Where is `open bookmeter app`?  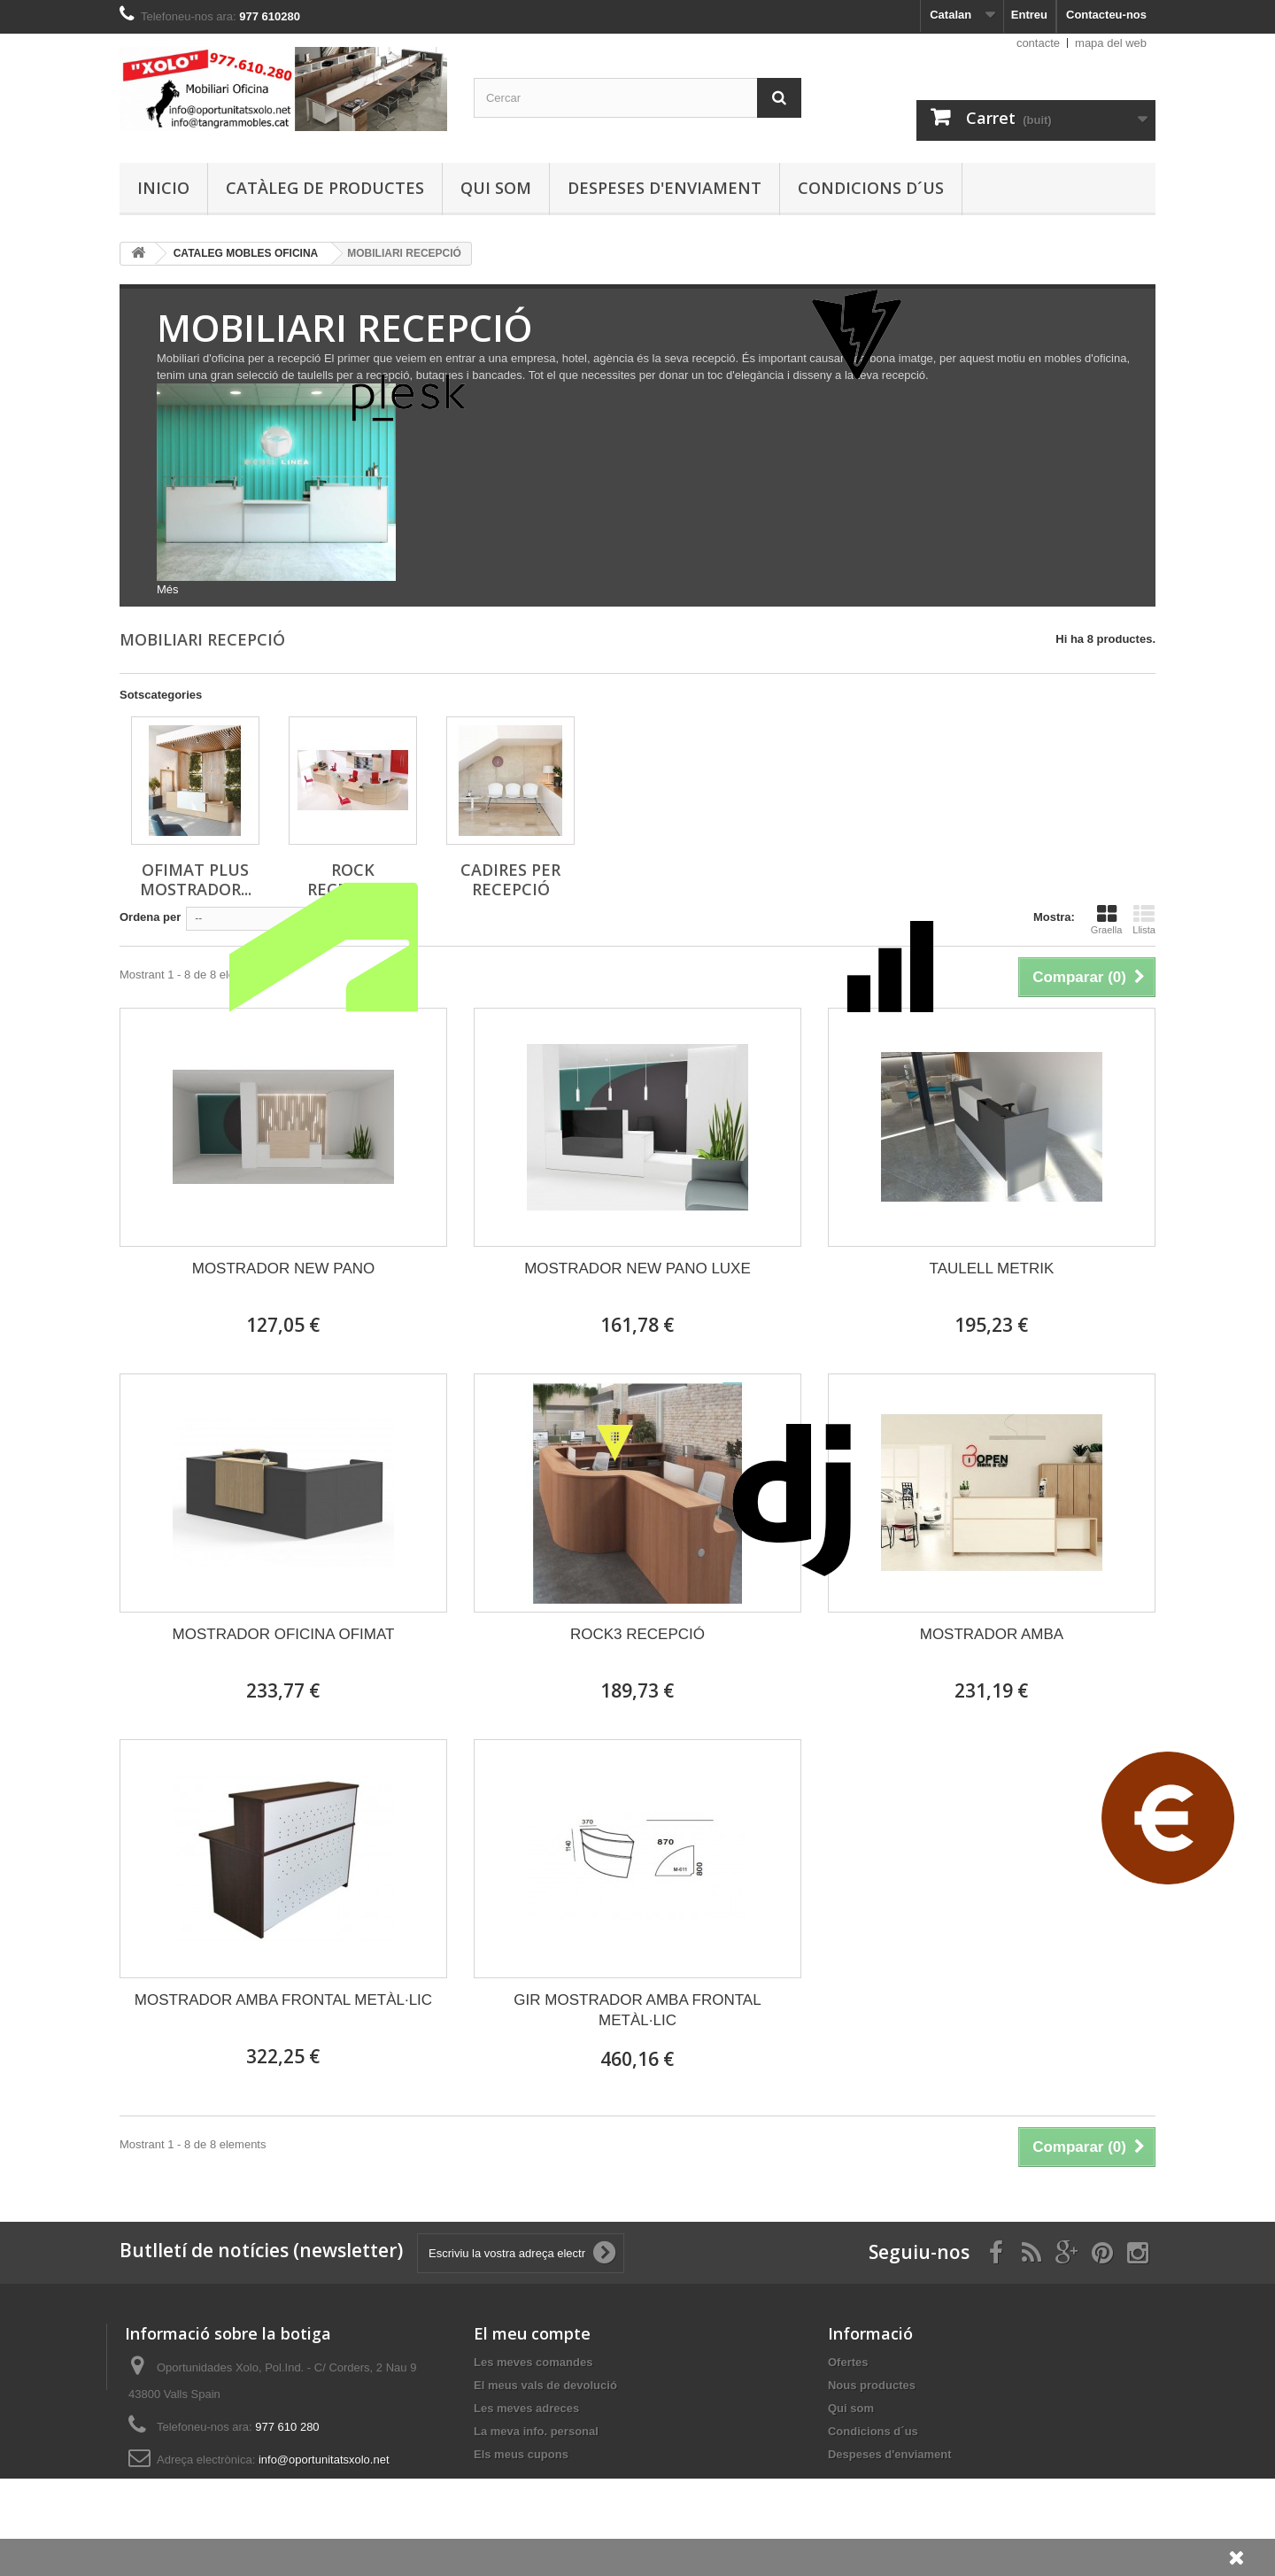 open bookmeter app is located at coordinates (890, 966).